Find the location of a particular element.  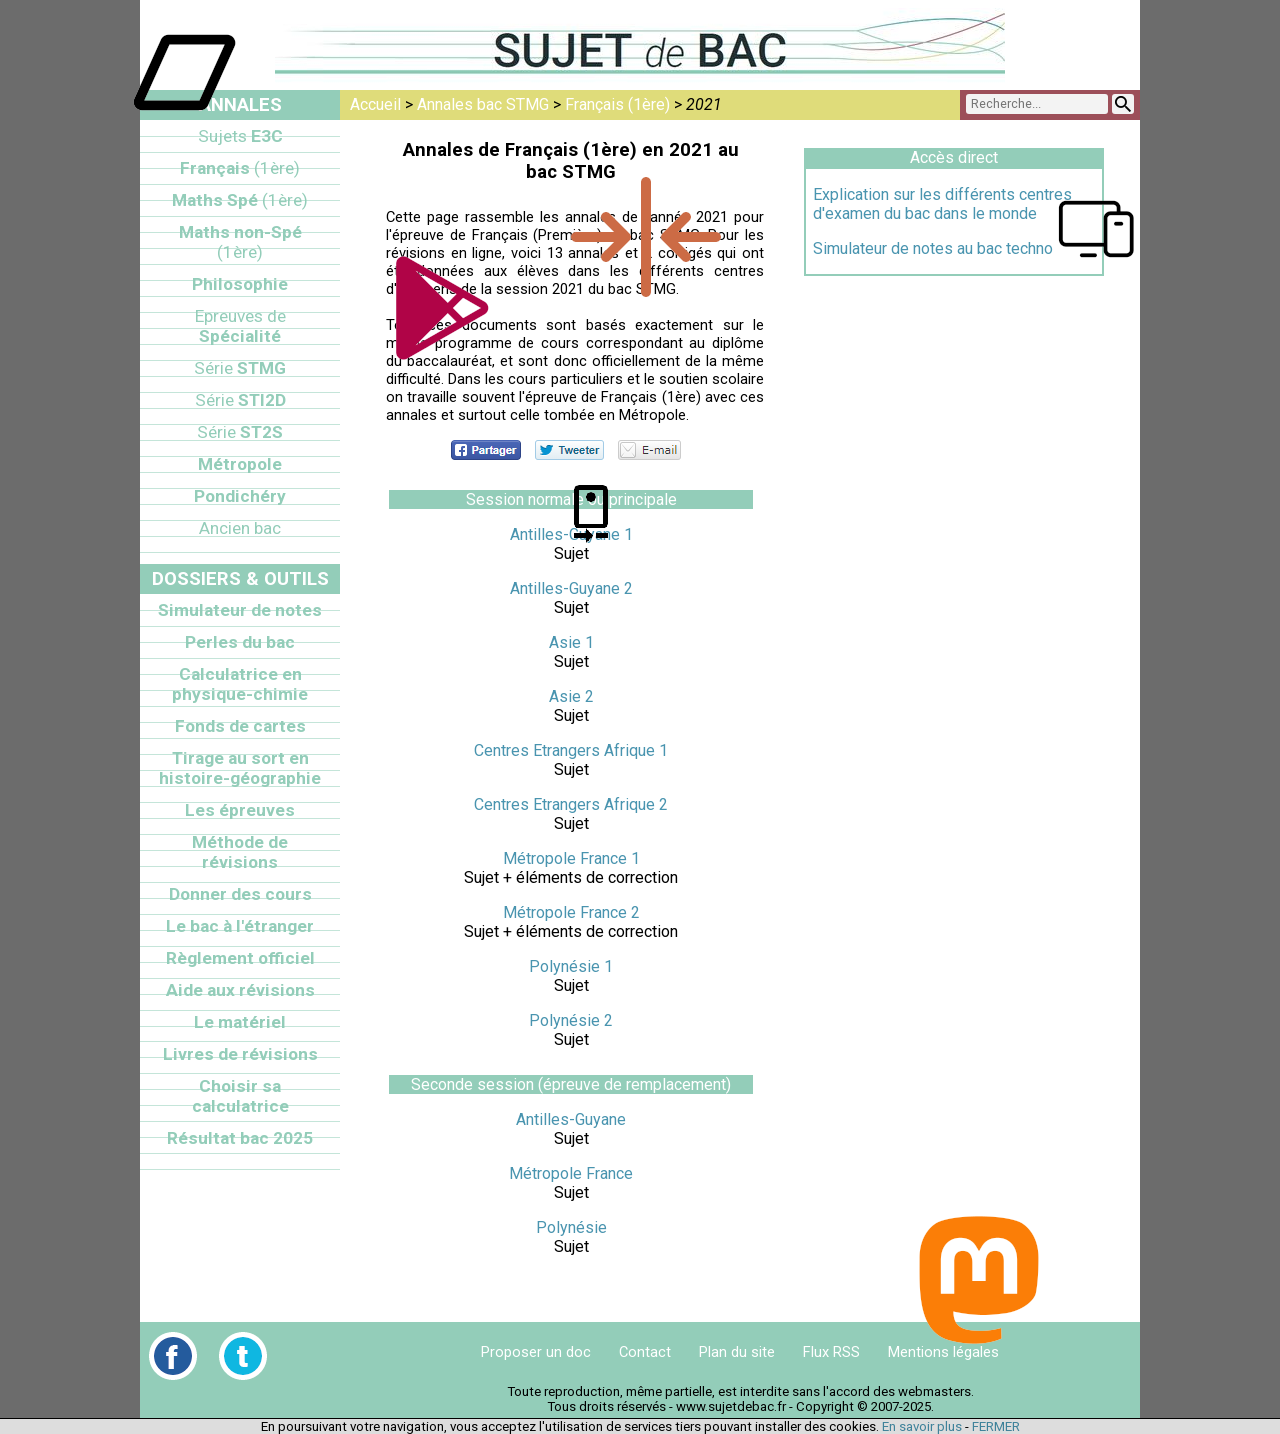

manage connected devices is located at coordinates (1095, 229).